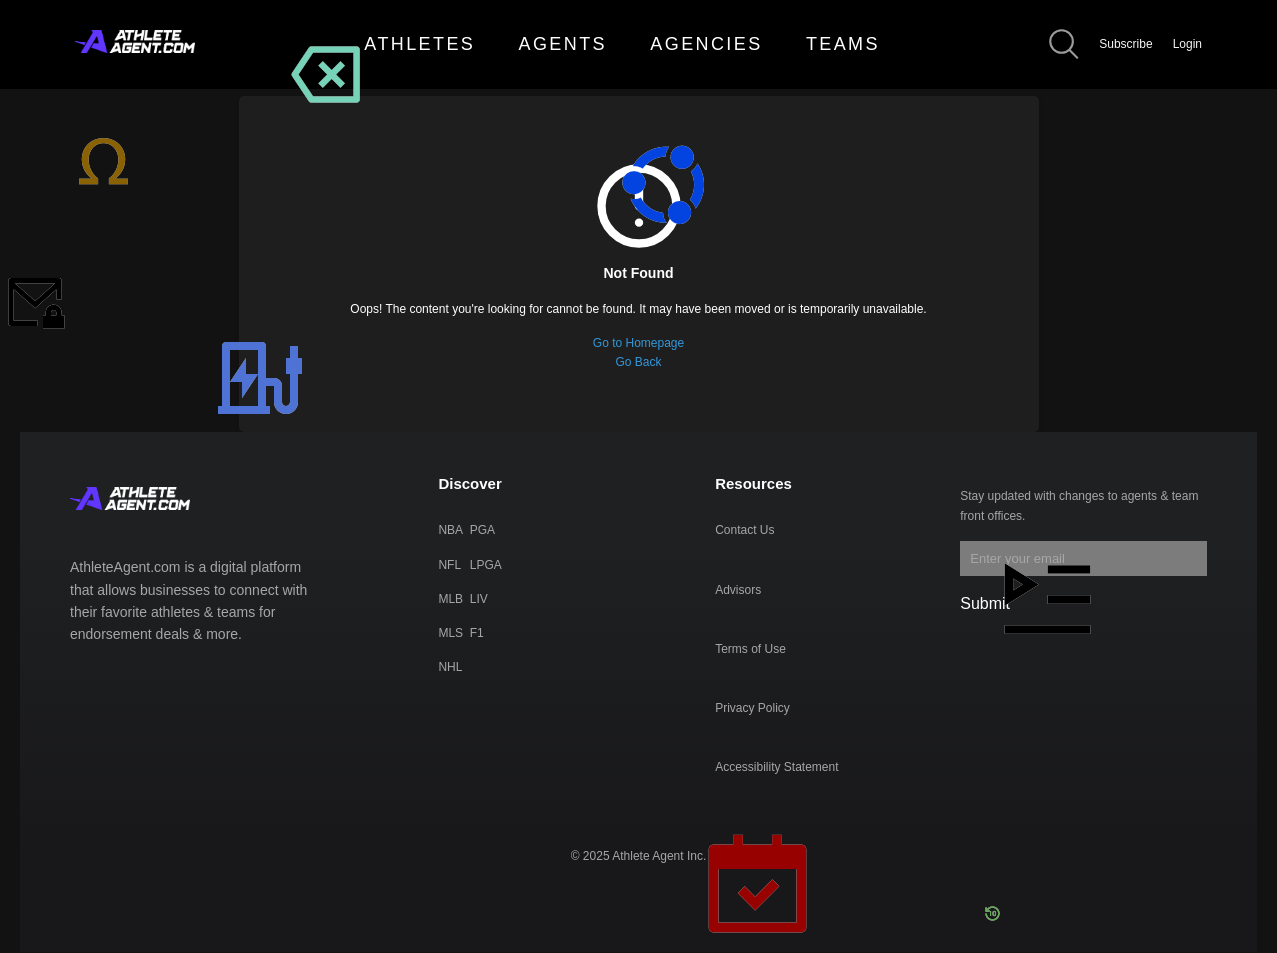  Describe the element at coordinates (757, 888) in the screenshot. I see `confirm a scheduled event or appointment` at that location.